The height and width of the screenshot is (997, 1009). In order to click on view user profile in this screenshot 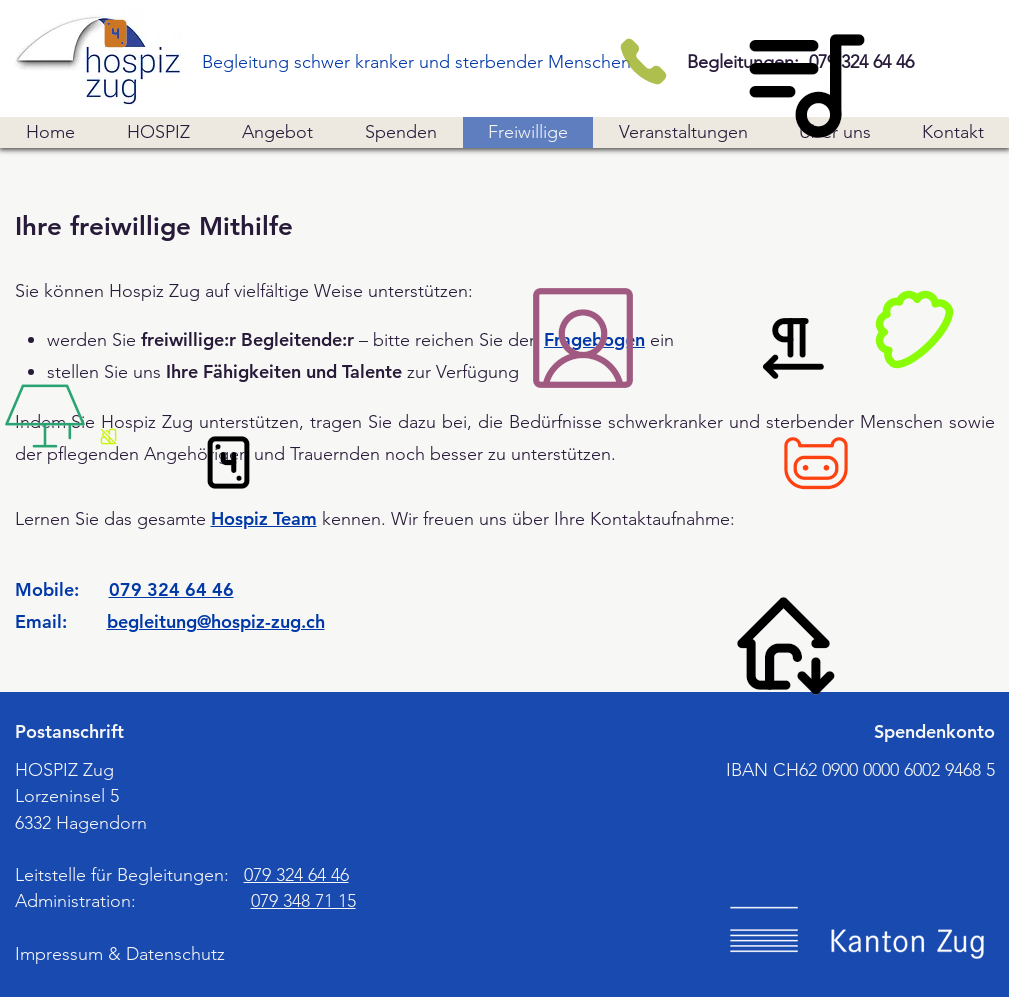, I will do `click(583, 338)`.